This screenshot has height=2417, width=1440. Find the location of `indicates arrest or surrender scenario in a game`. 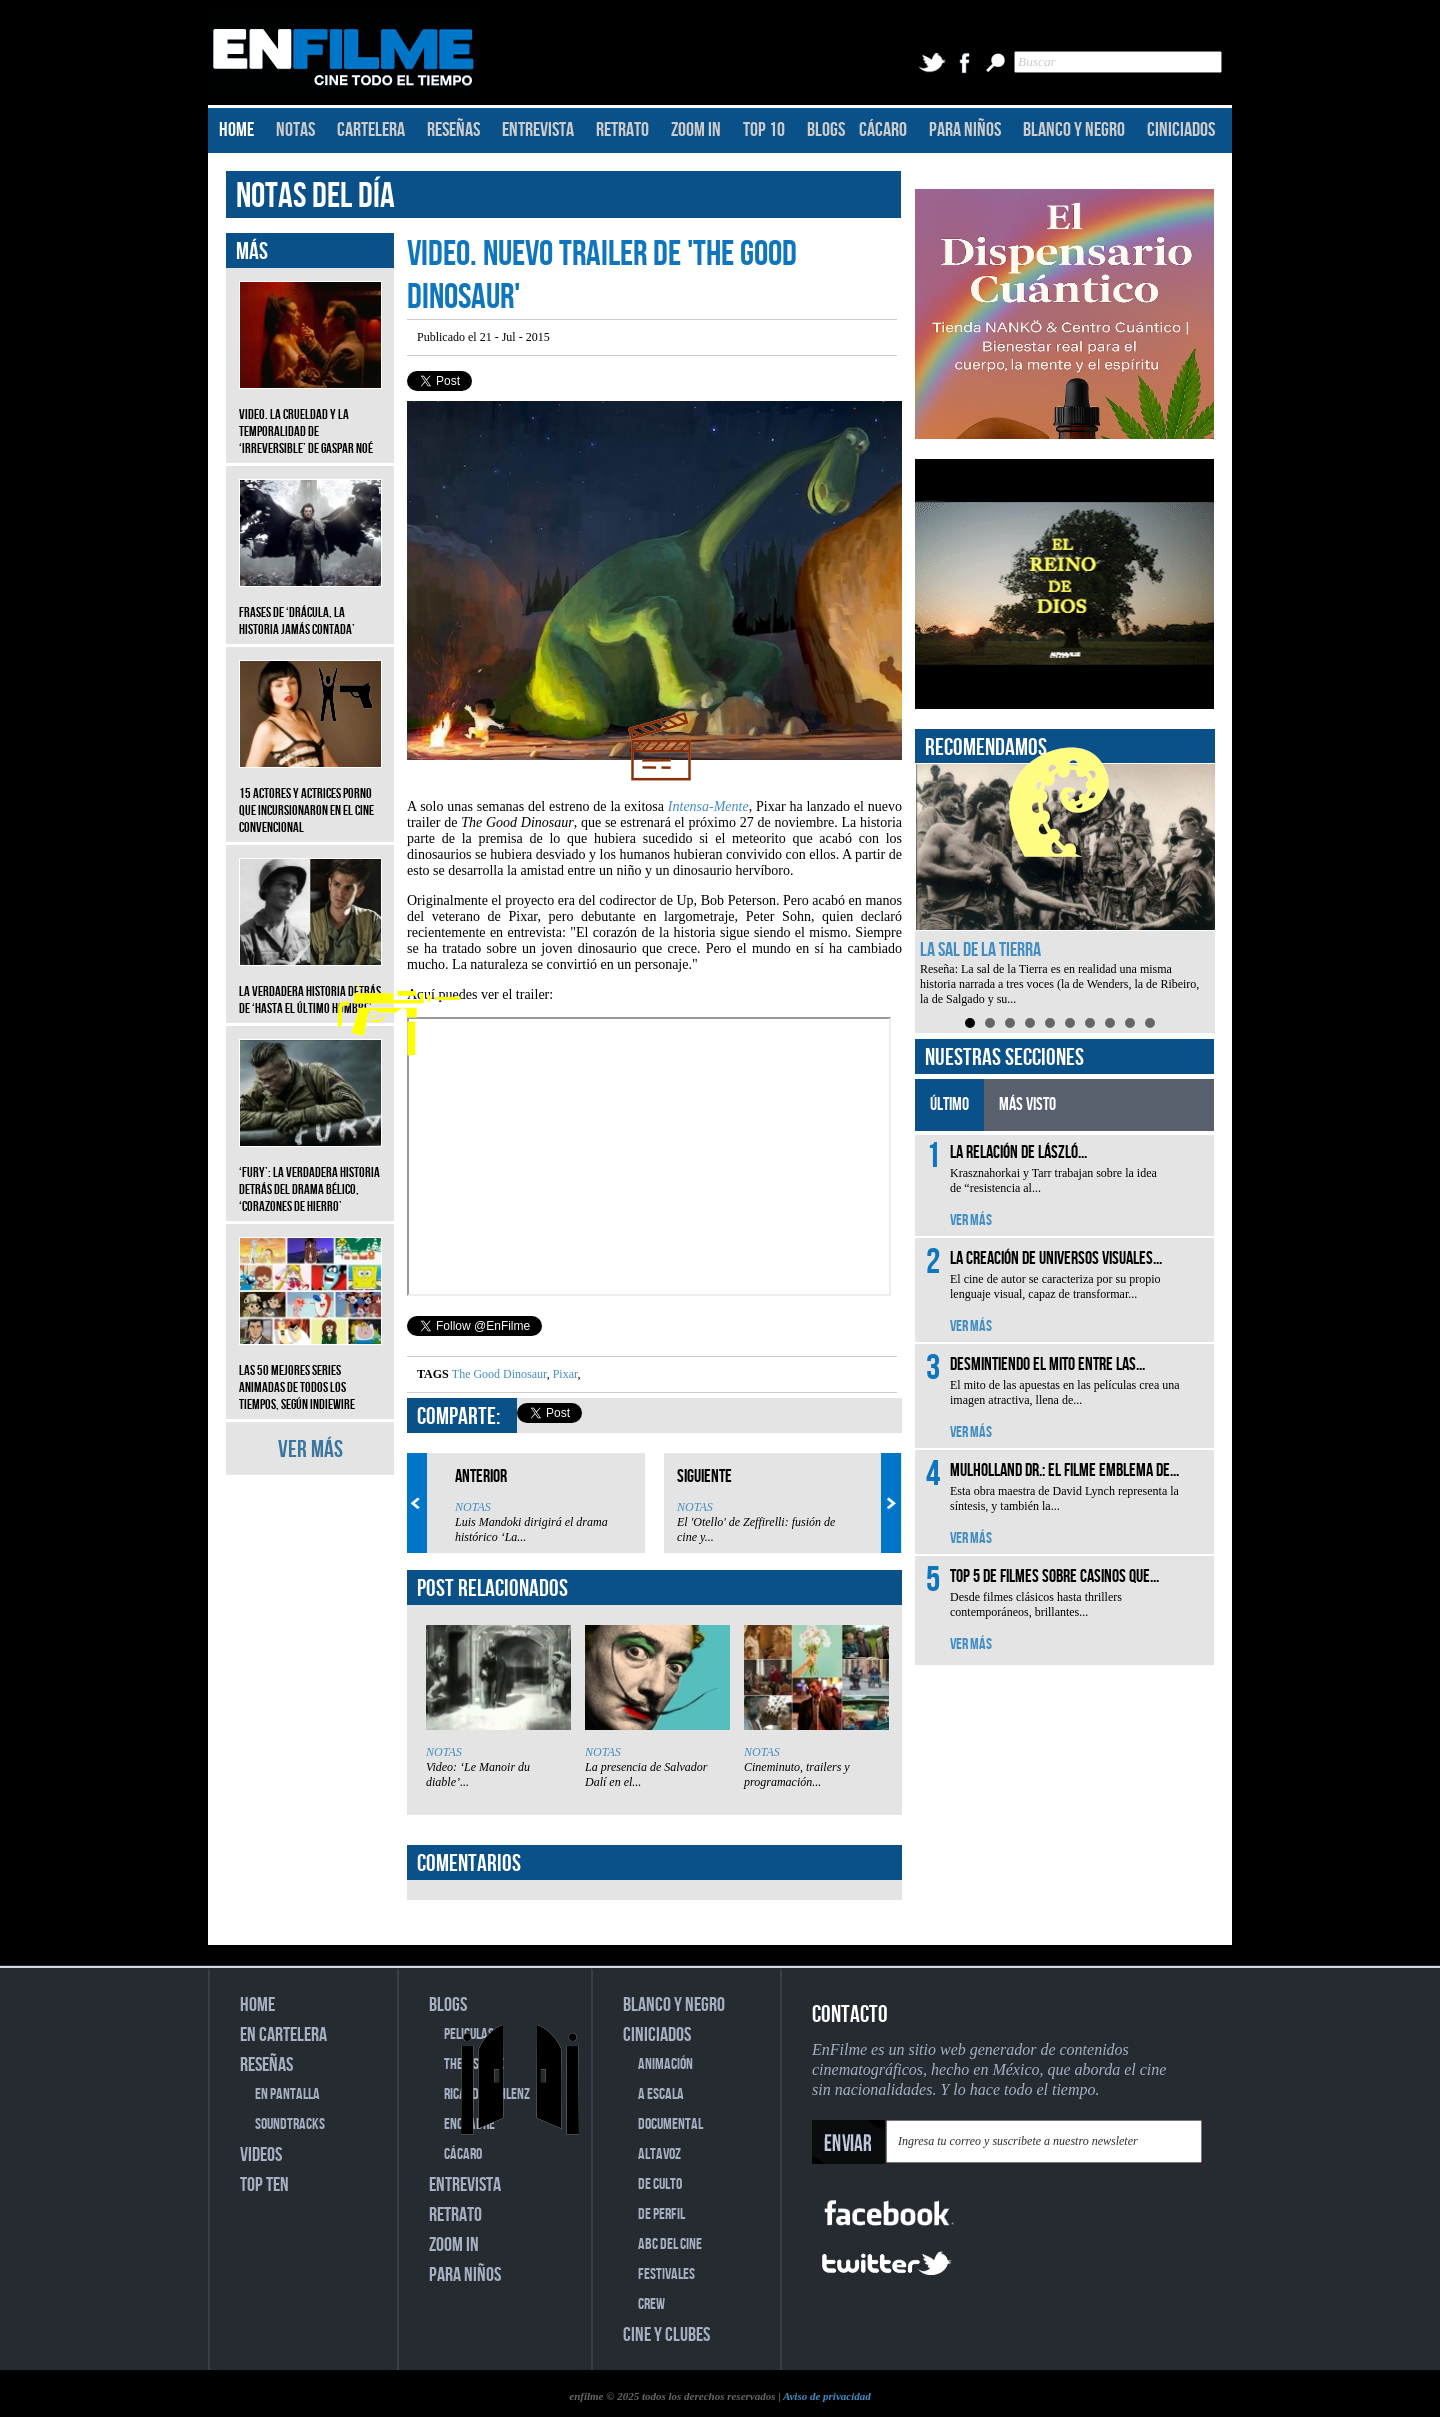

indicates arrest or surrender scenario in a game is located at coordinates (345, 694).